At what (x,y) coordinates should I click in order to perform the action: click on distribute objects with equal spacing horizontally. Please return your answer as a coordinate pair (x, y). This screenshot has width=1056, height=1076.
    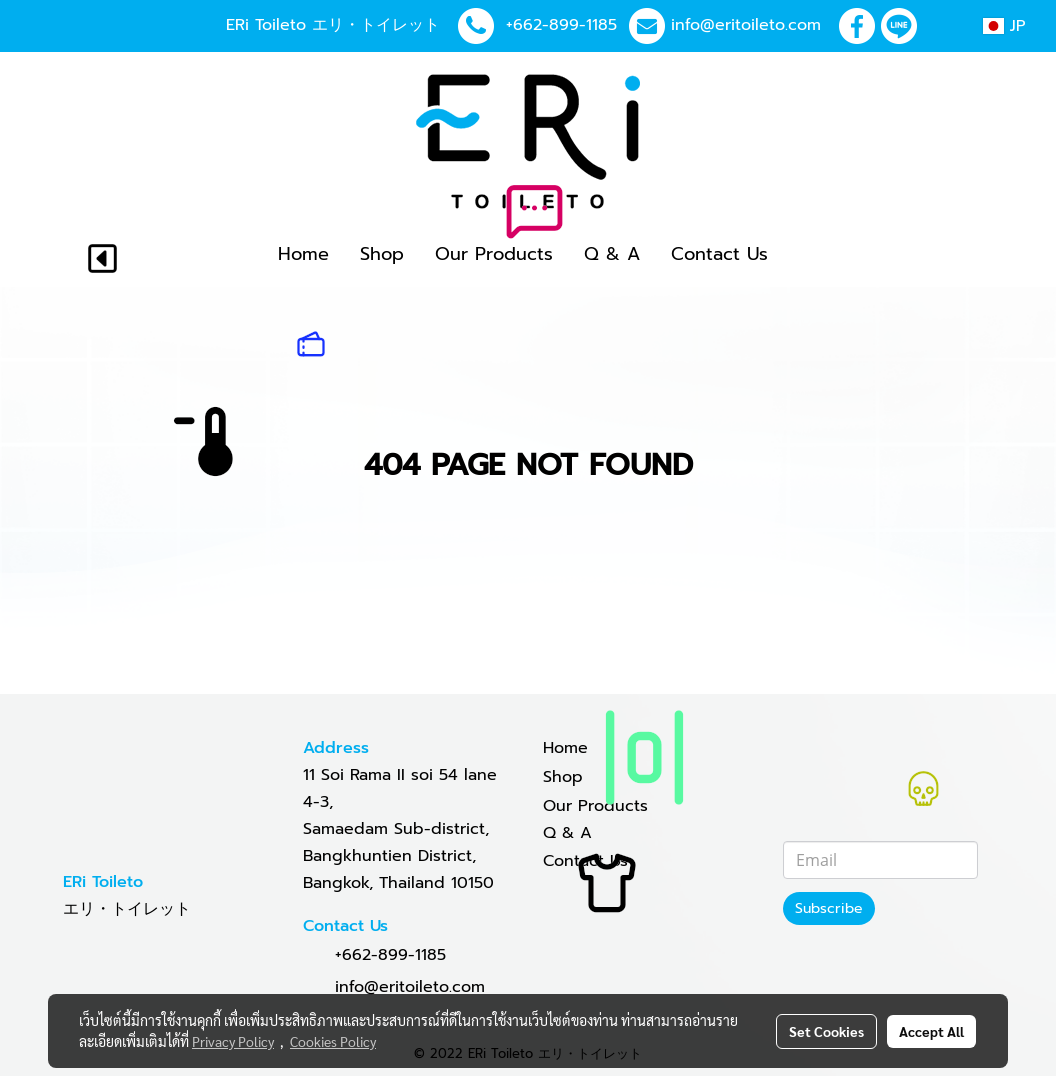
    Looking at the image, I should click on (644, 757).